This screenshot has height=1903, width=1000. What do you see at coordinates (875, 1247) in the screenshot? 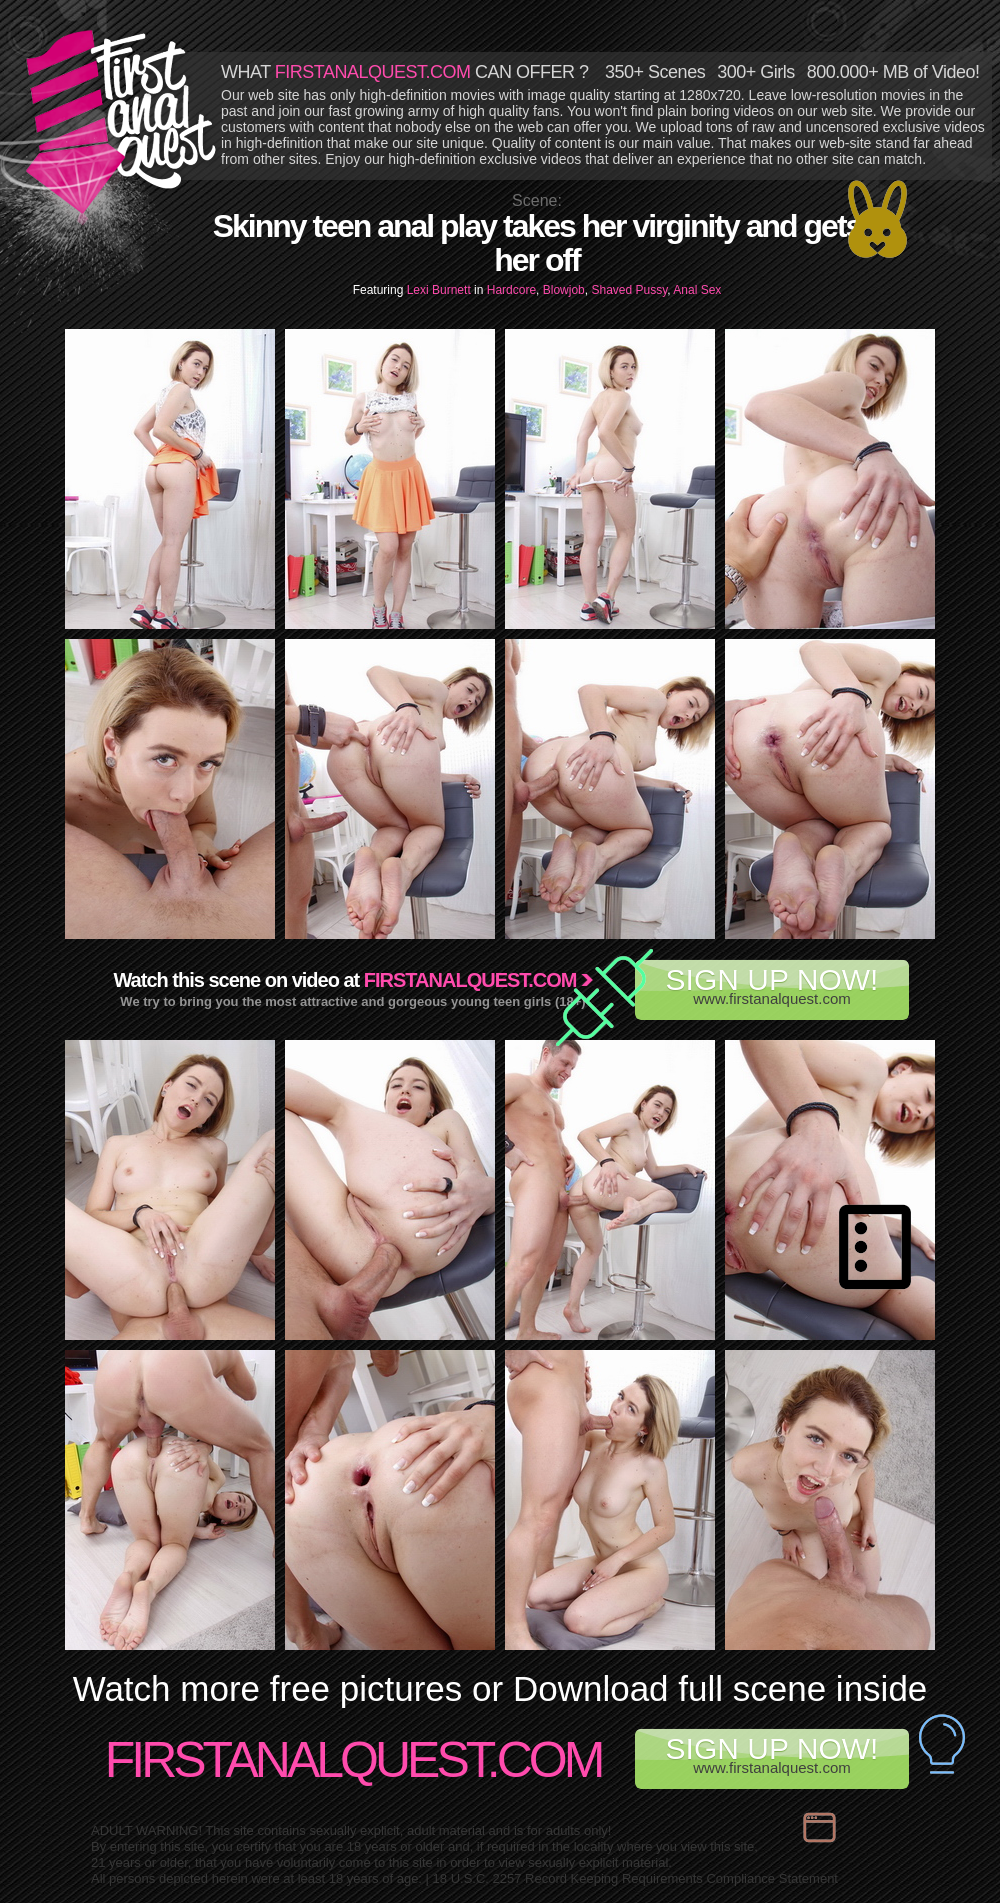
I see `view or open film script` at bounding box center [875, 1247].